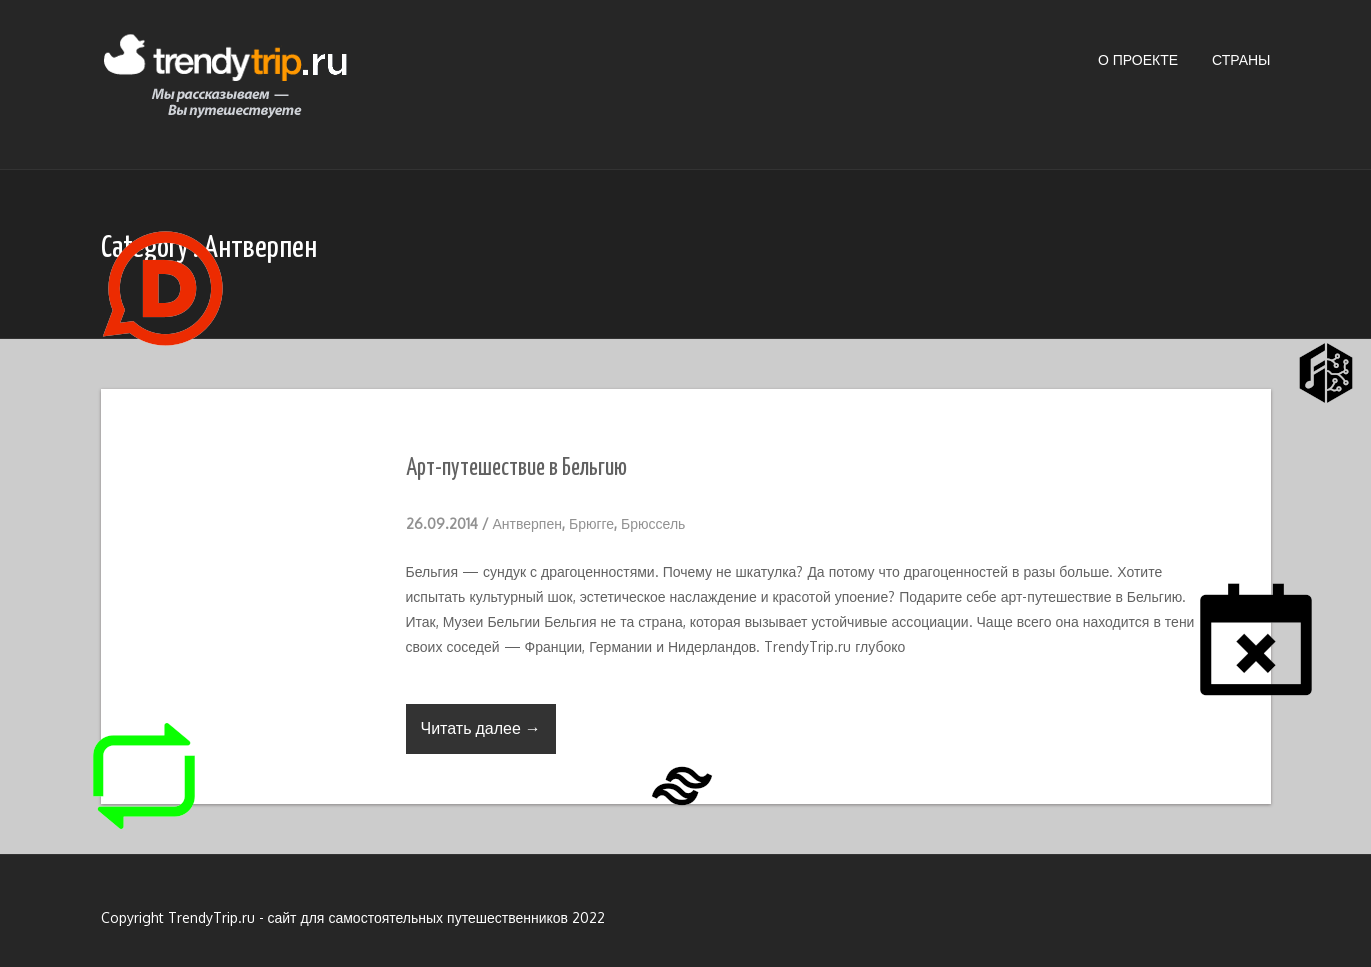  I want to click on enable repeat or loop playback, so click(144, 776).